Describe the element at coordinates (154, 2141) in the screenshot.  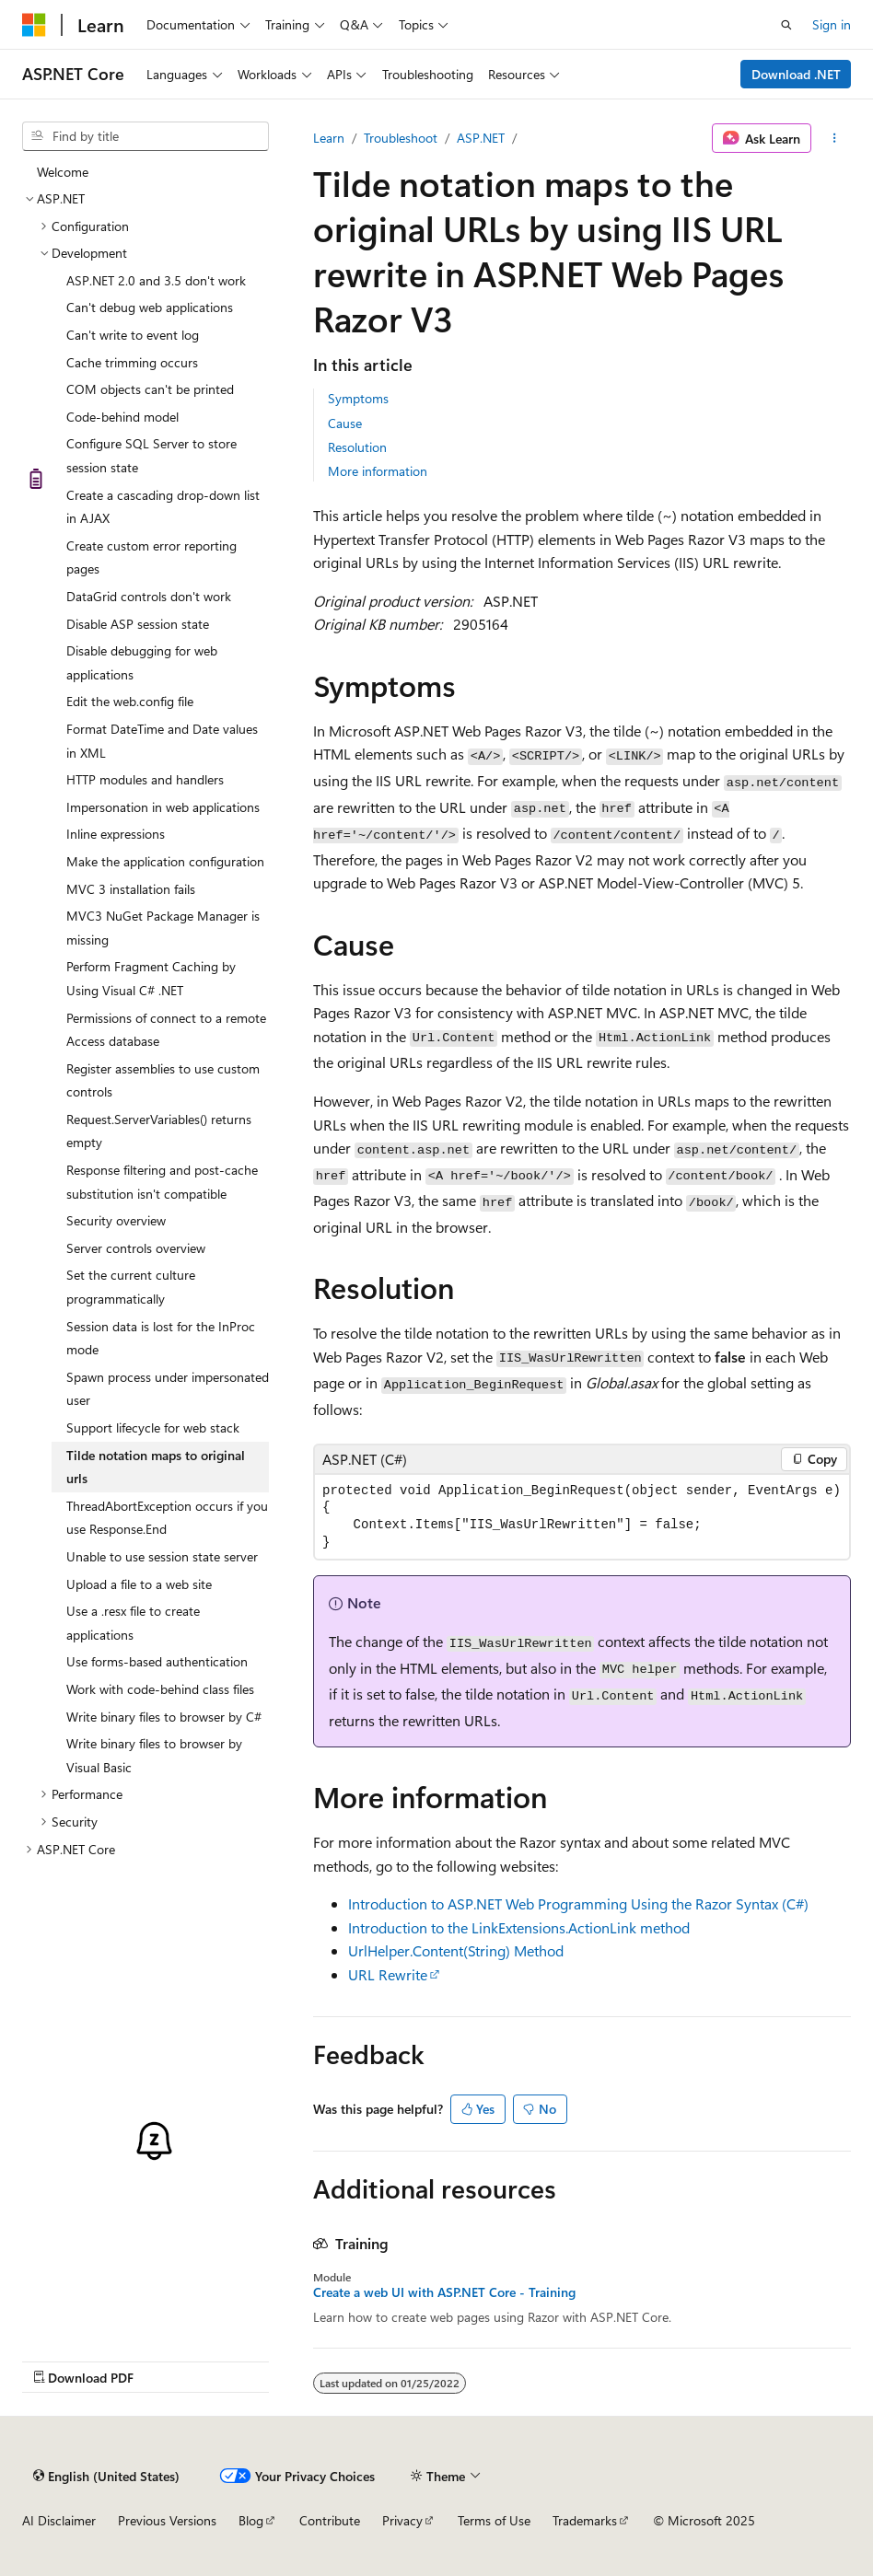
I see `mute notifications or enable sleep mode` at that location.